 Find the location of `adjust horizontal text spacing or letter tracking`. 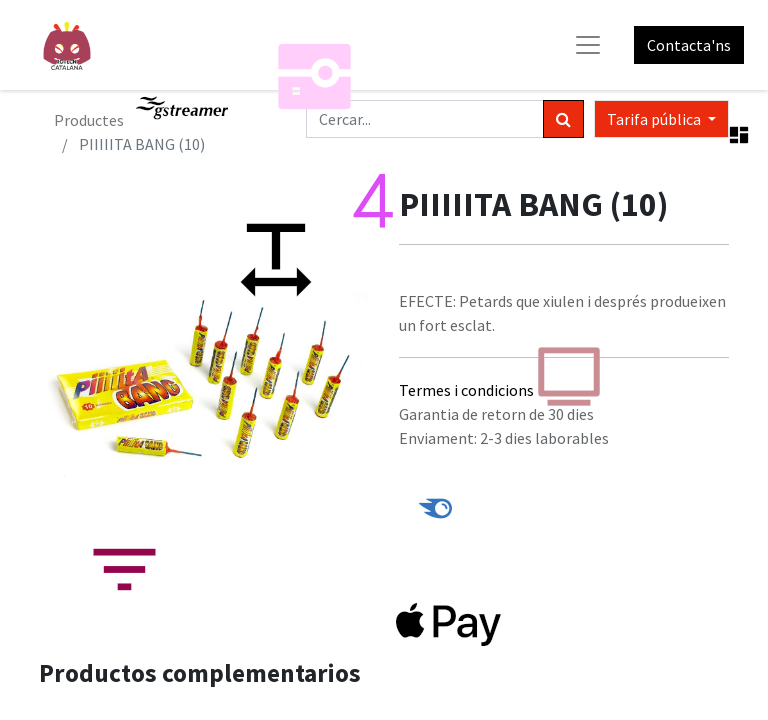

adjust horizontal text spacing or letter tracking is located at coordinates (276, 257).